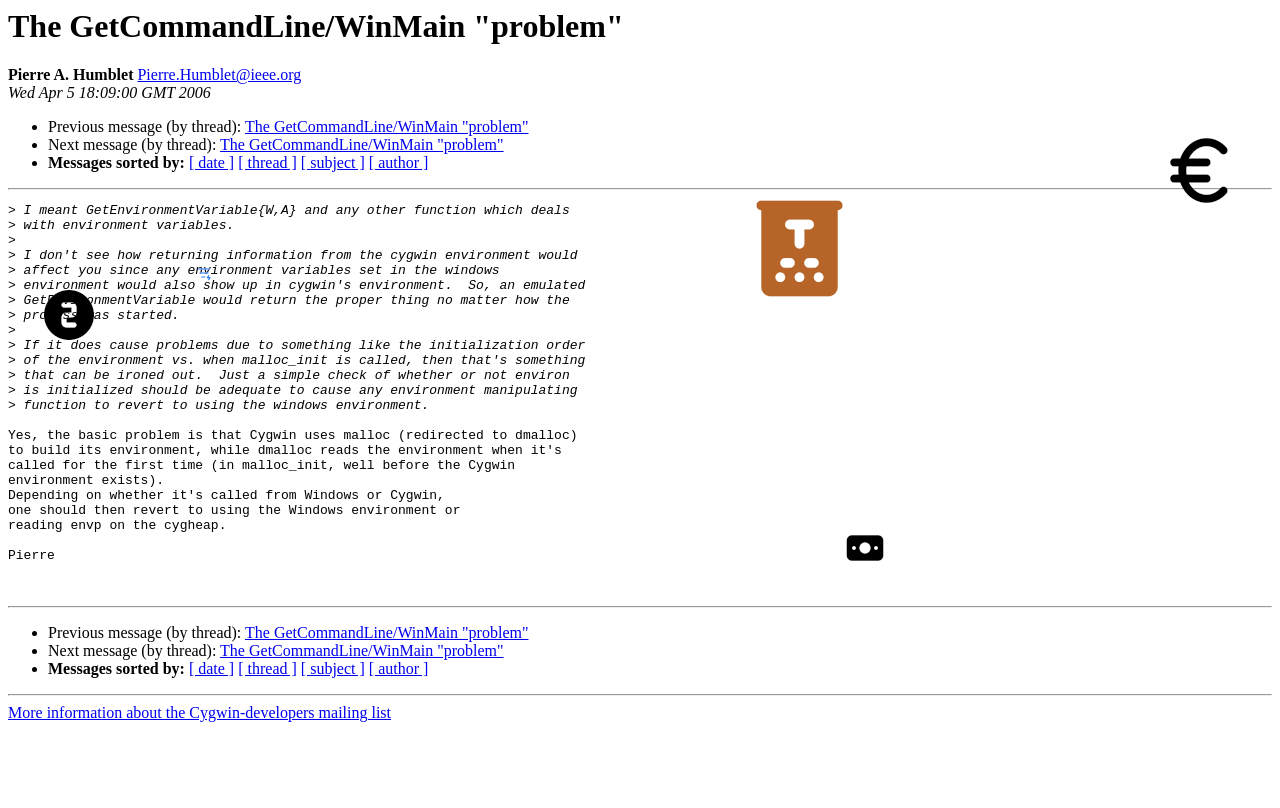 The width and height of the screenshot is (1280, 808). What do you see at coordinates (69, 315) in the screenshot?
I see `indicates step 2 in a multi-step process` at bounding box center [69, 315].